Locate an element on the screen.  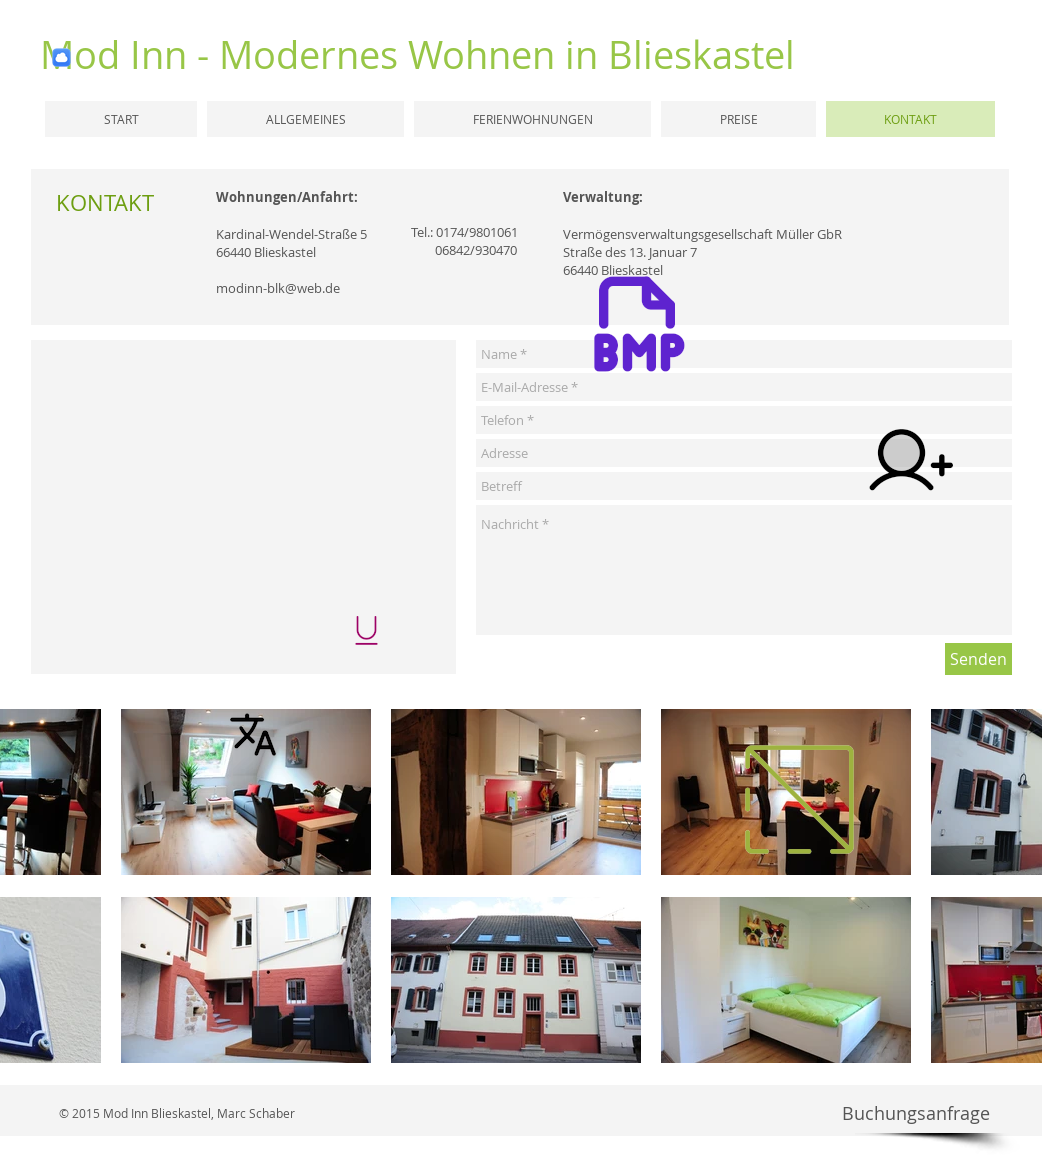
invert current selection is located at coordinates (799, 799).